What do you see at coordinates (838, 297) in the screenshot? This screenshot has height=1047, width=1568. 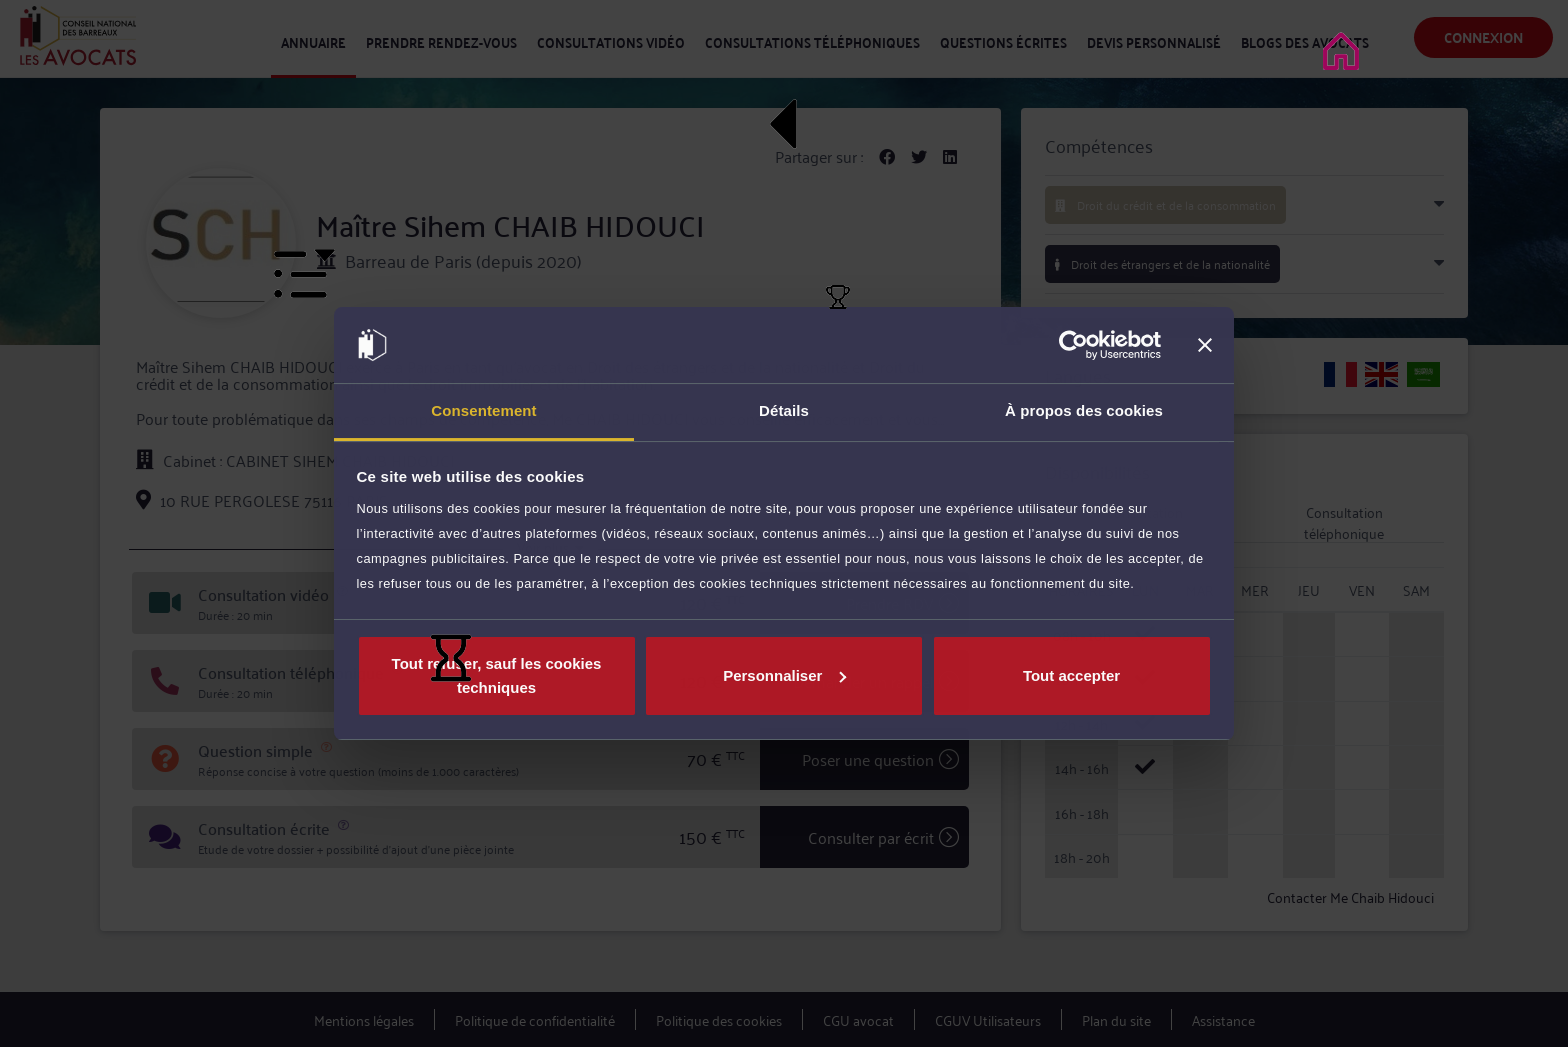 I see `view achievements or awards` at bounding box center [838, 297].